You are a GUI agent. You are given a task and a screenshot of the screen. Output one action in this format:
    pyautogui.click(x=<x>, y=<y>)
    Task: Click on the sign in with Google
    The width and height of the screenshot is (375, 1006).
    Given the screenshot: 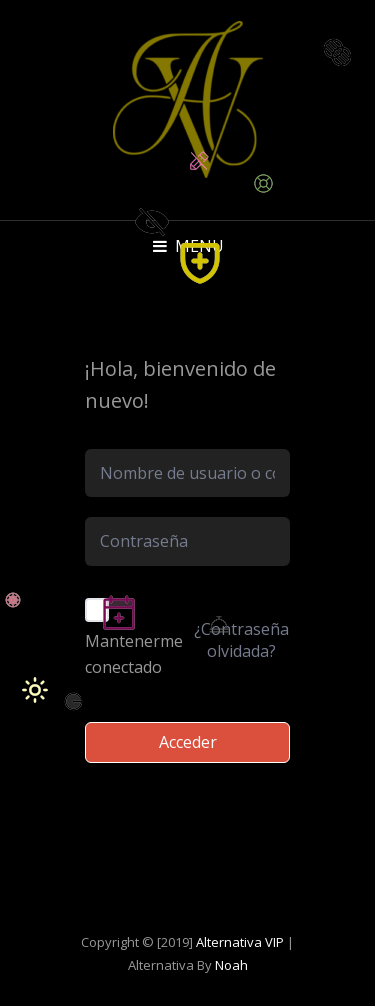 What is the action you would take?
    pyautogui.click(x=73, y=701)
    